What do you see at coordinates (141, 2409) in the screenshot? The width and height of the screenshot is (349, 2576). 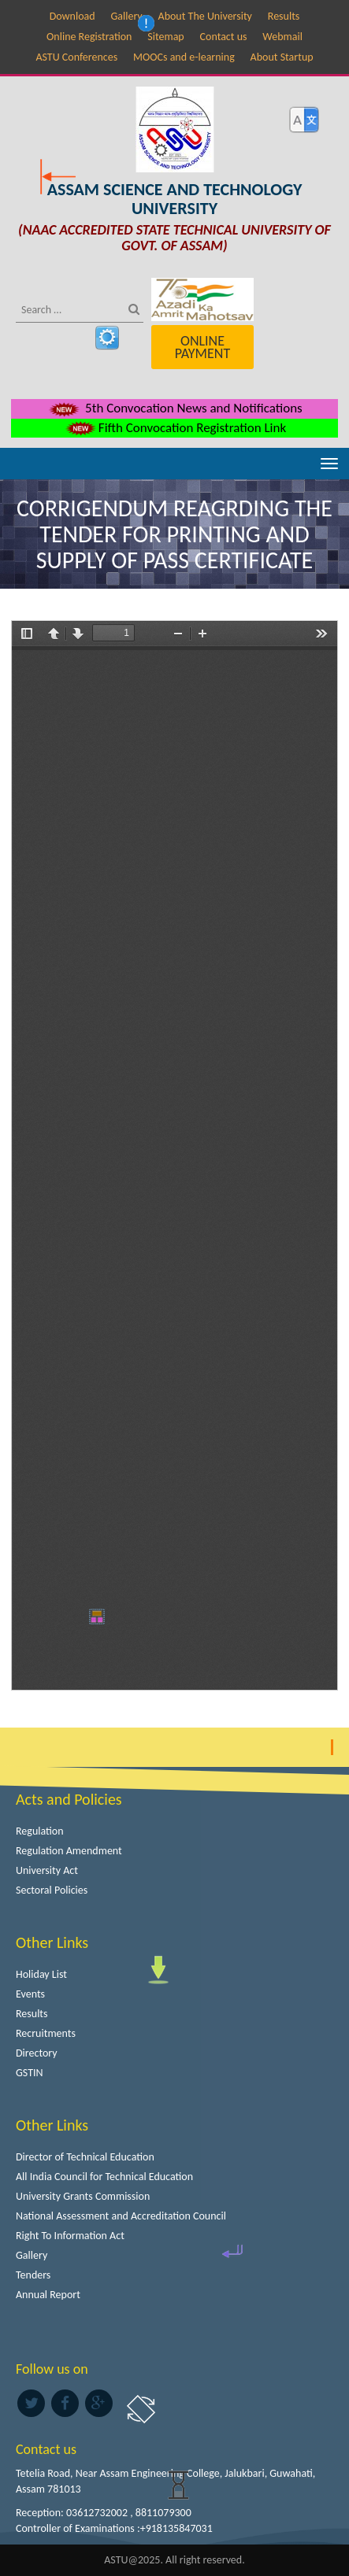 I see `screen rotation is enabled` at bounding box center [141, 2409].